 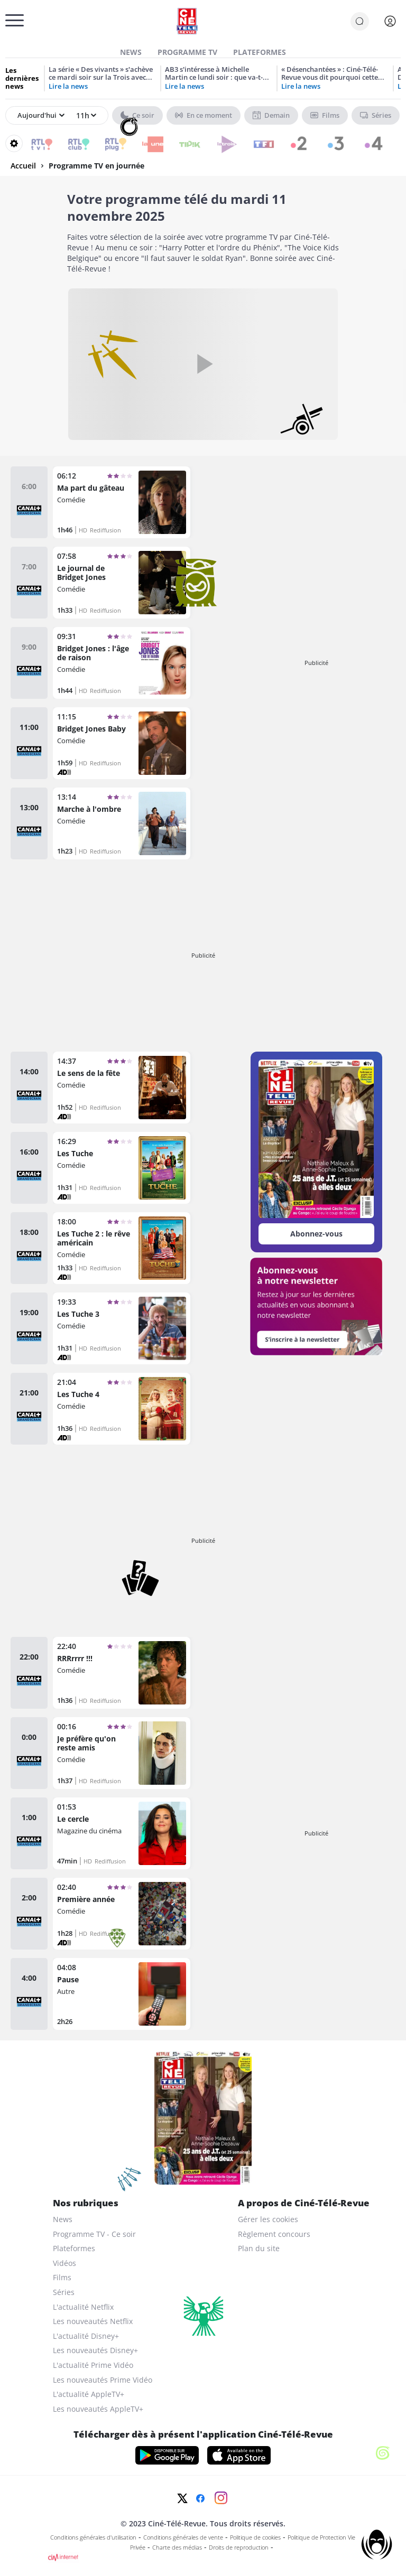 I want to click on represents a snake or reptile-themed game element, so click(x=383, y=2453).